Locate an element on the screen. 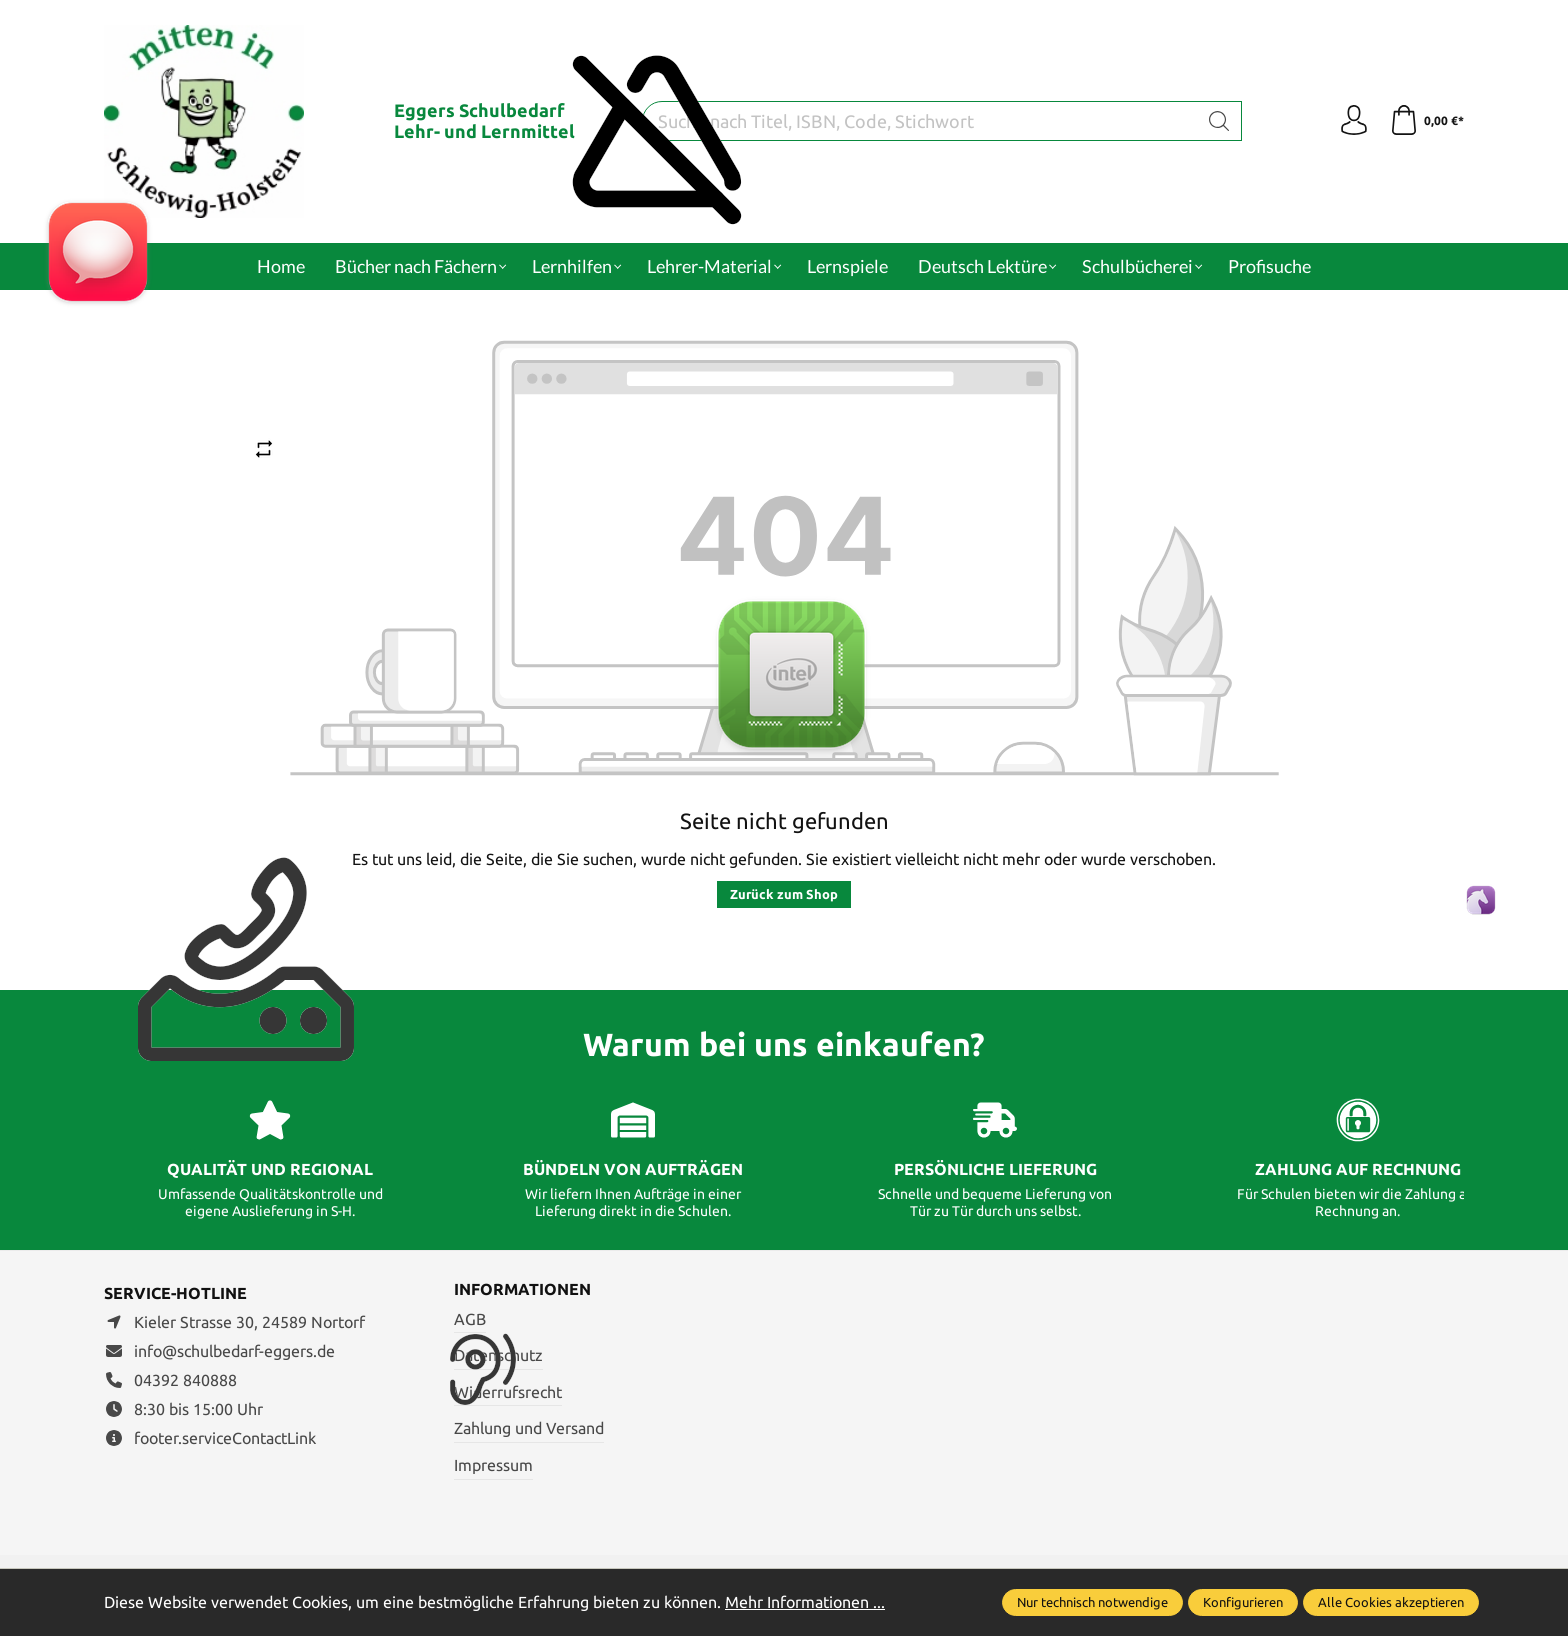  do not bleach - laundry care instruction is located at coordinates (657, 140).